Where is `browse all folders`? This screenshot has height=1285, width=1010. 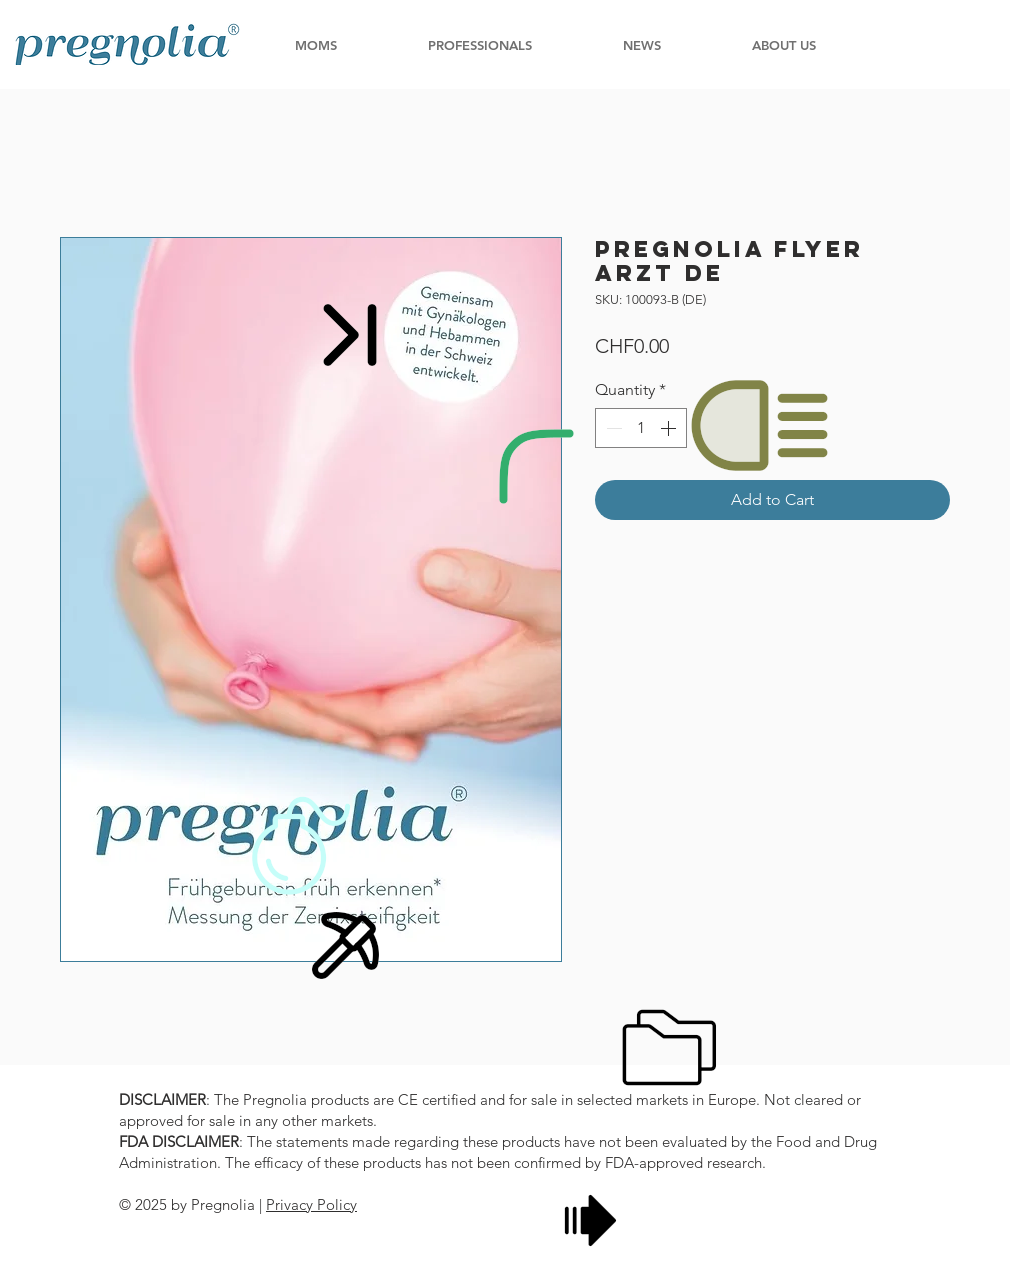
browse all folders is located at coordinates (667, 1047).